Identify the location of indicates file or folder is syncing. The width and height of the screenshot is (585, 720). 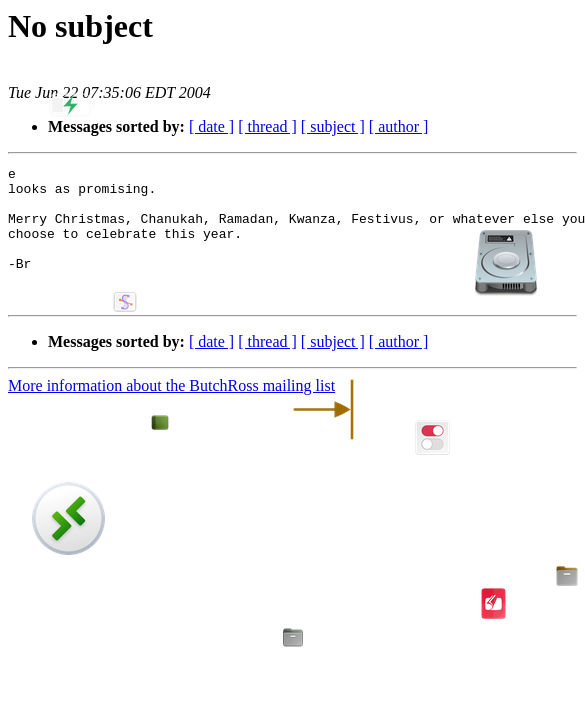
(68, 518).